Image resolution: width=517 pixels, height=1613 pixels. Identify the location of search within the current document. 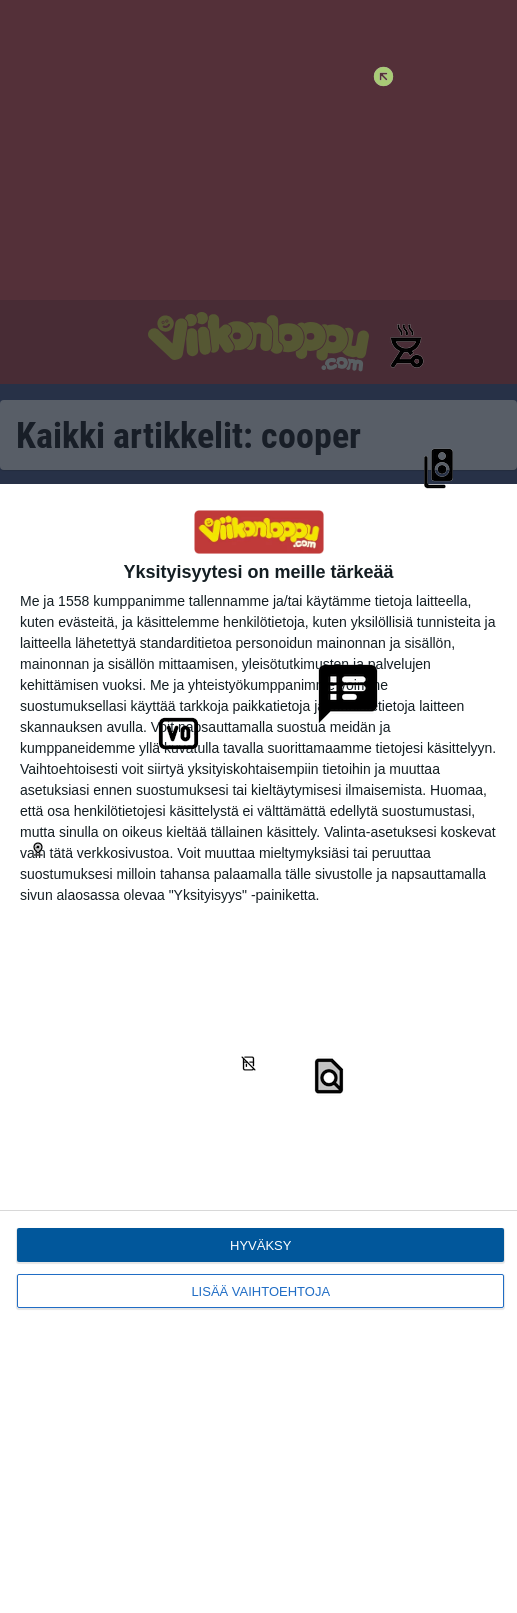
(329, 1076).